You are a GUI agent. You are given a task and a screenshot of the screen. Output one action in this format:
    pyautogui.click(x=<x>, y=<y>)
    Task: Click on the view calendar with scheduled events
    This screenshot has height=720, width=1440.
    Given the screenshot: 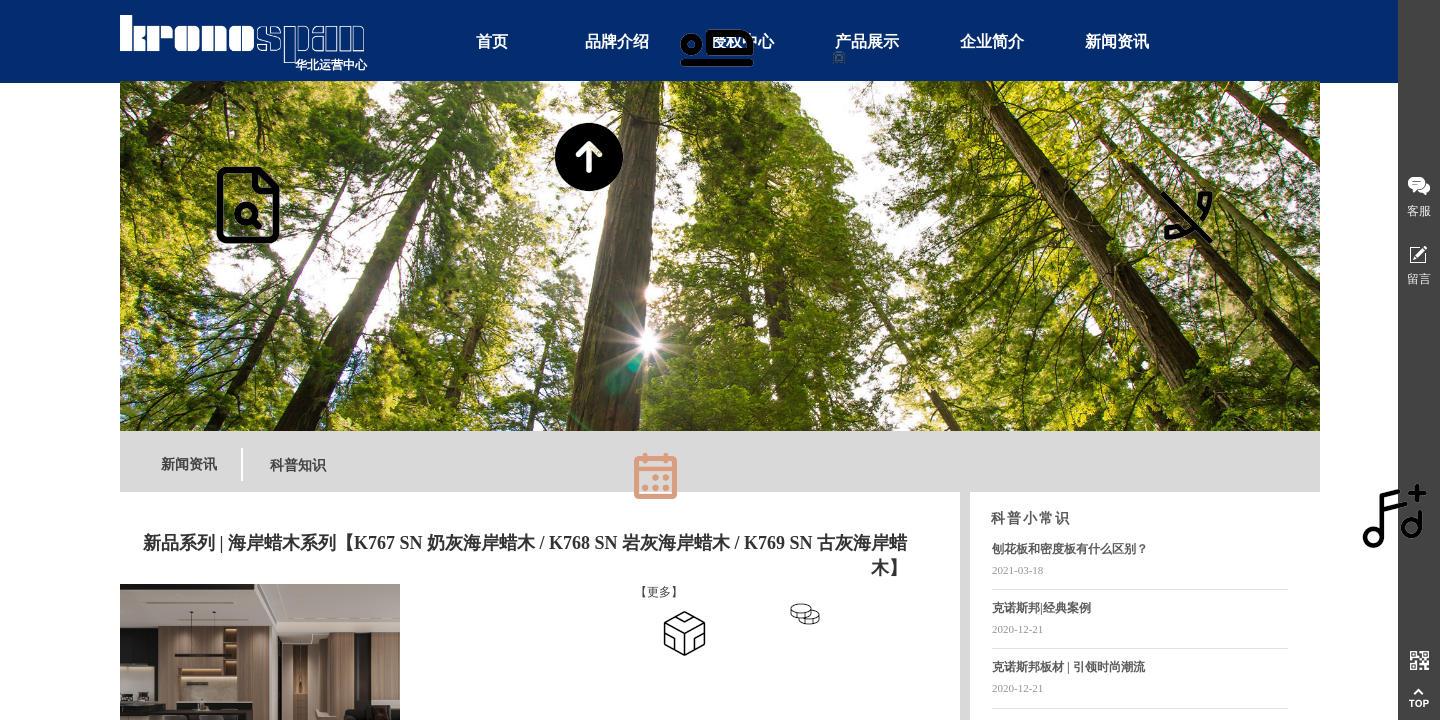 What is the action you would take?
    pyautogui.click(x=655, y=477)
    